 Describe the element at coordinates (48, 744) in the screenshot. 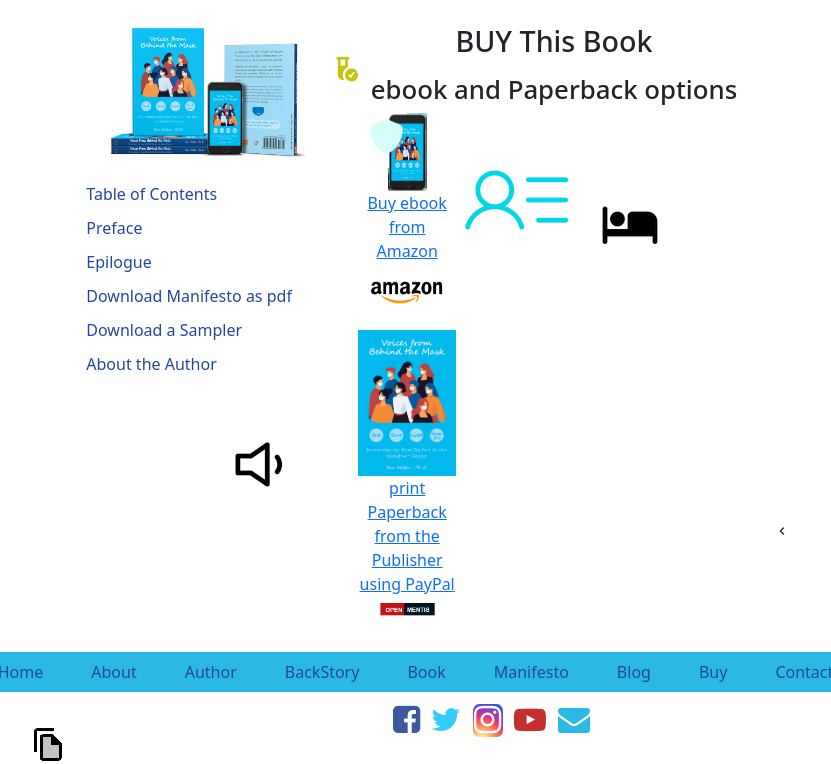

I see `copy file to clipboard` at that location.